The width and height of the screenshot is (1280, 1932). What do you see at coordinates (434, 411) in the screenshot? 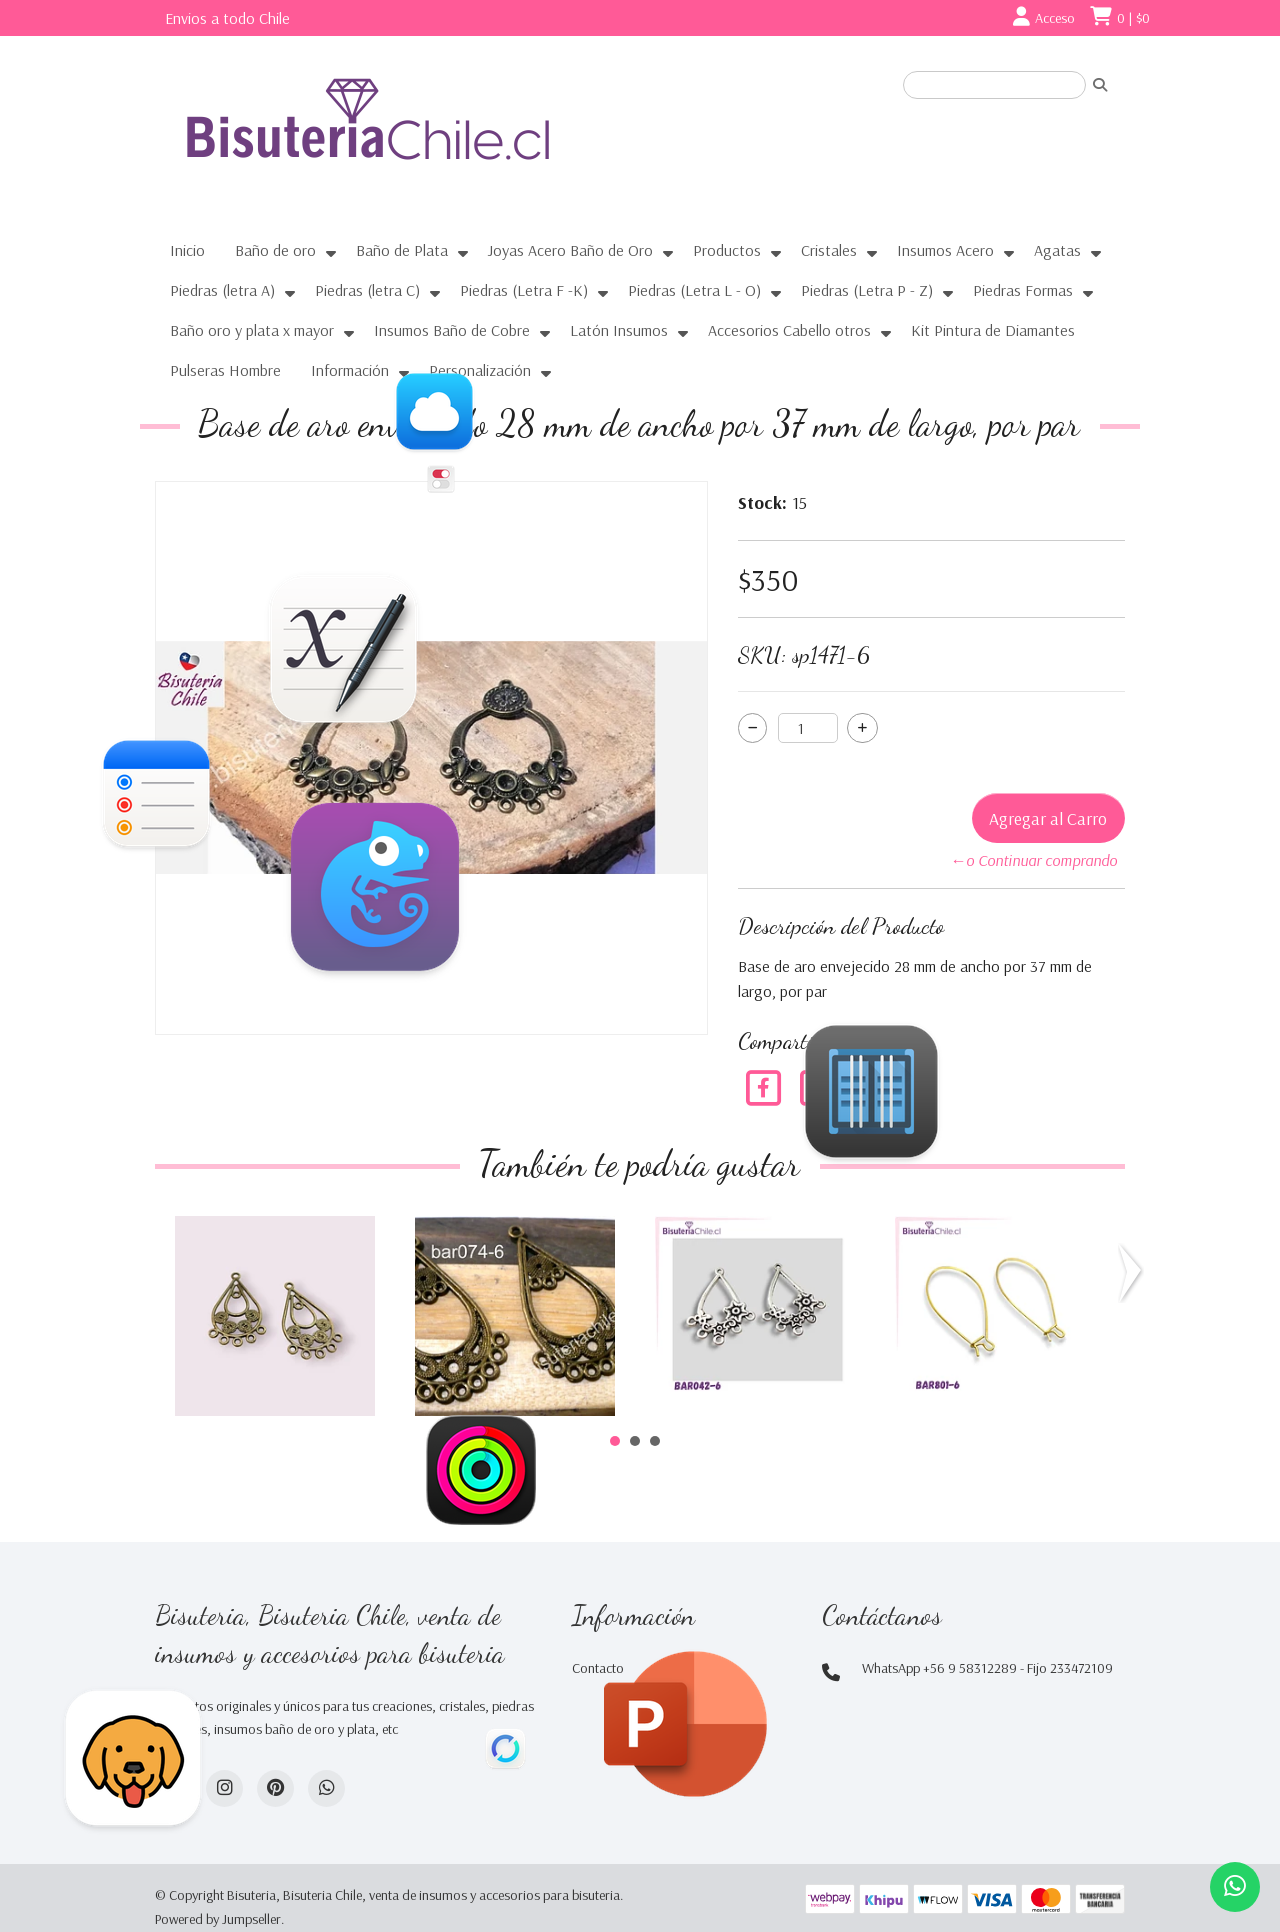
I see `access online account settings` at bounding box center [434, 411].